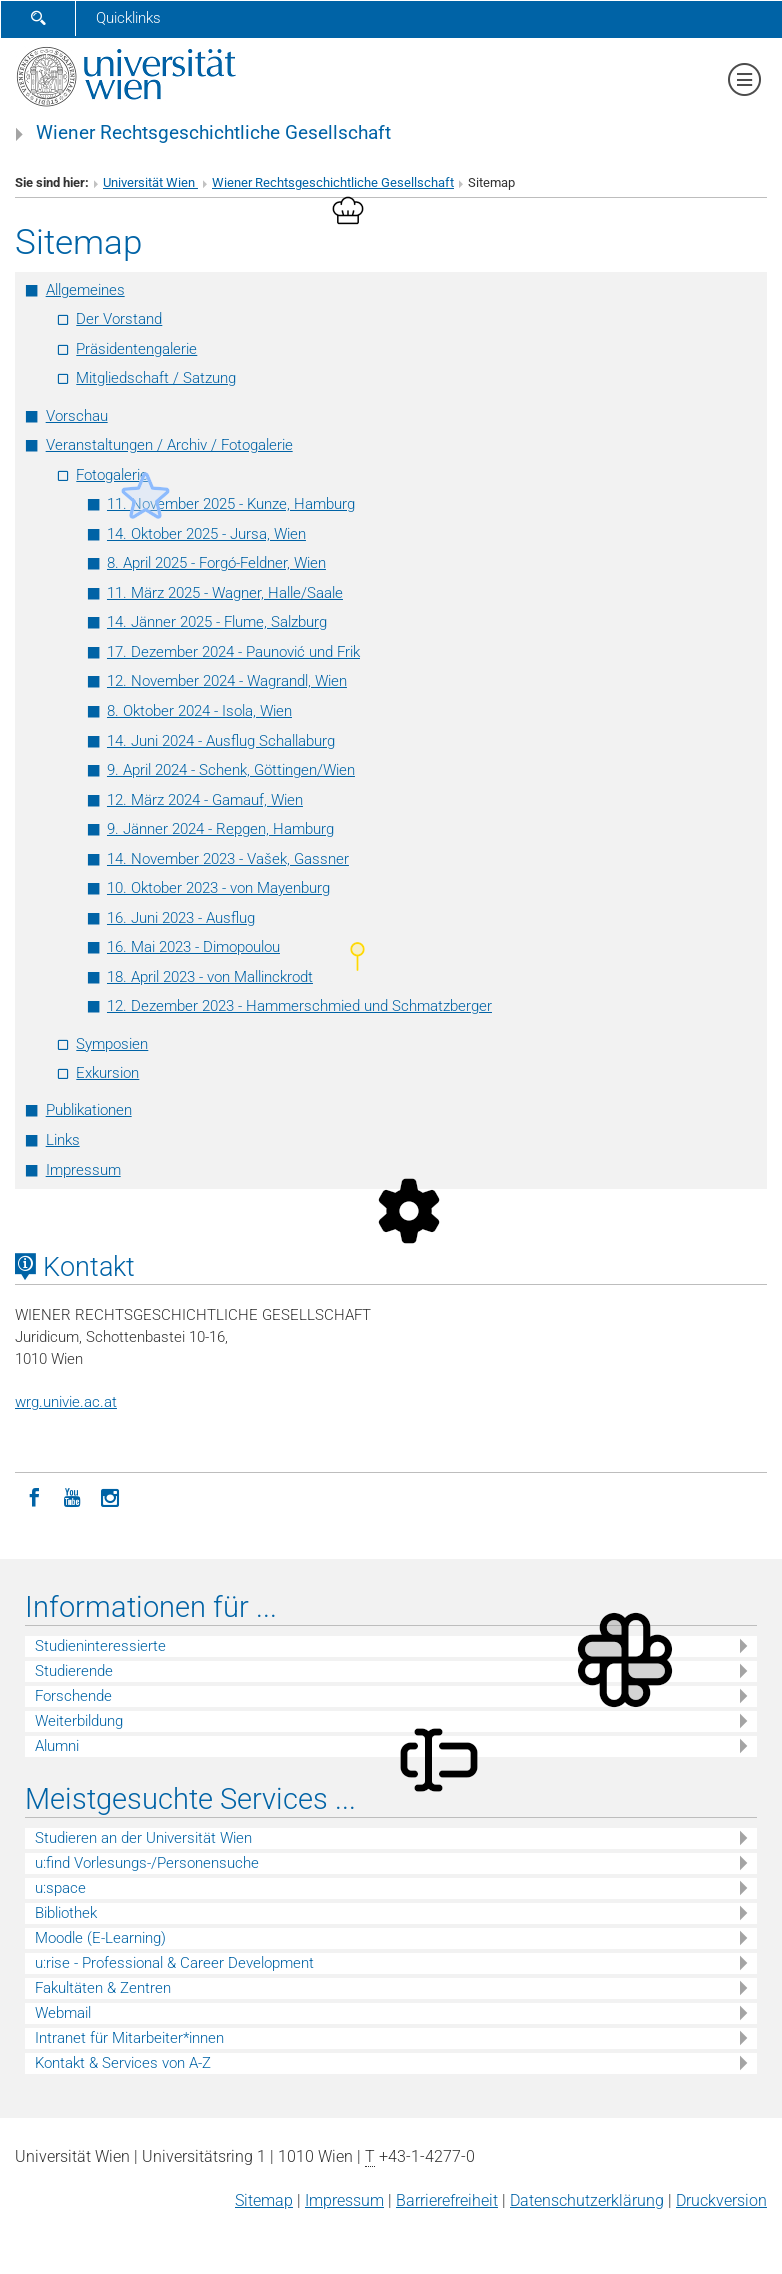 Image resolution: width=782 pixels, height=2274 pixels. What do you see at coordinates (439, 1760) in the screenshot?
I see `tap to enter text in this field` at bounding box center [439, 1760].